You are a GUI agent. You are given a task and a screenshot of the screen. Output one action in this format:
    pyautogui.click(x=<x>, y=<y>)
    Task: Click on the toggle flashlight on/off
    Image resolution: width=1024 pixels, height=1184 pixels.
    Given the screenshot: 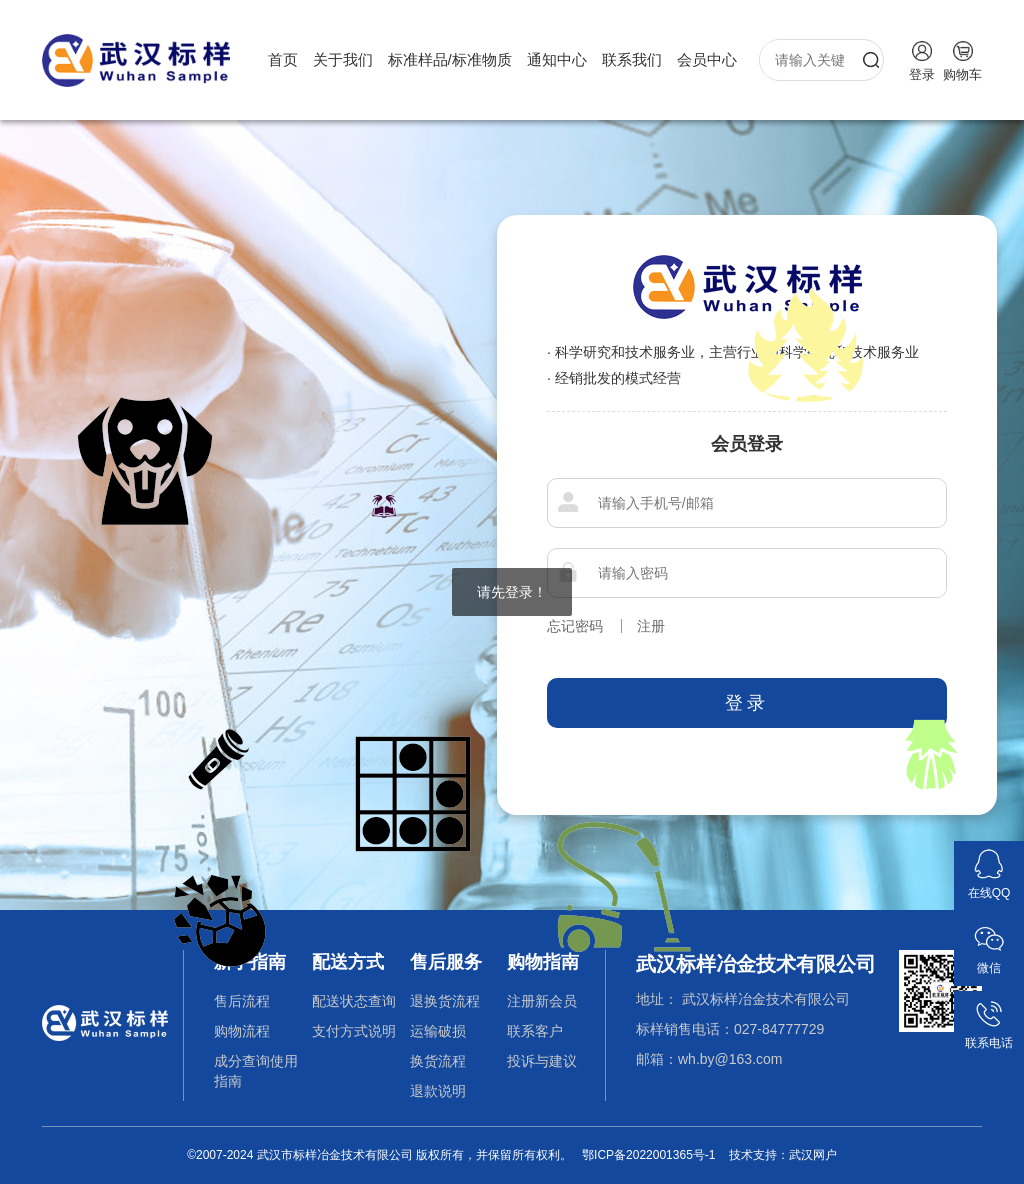 What is the action you would take?
    pyautogui.click(x=218, y=759)
    